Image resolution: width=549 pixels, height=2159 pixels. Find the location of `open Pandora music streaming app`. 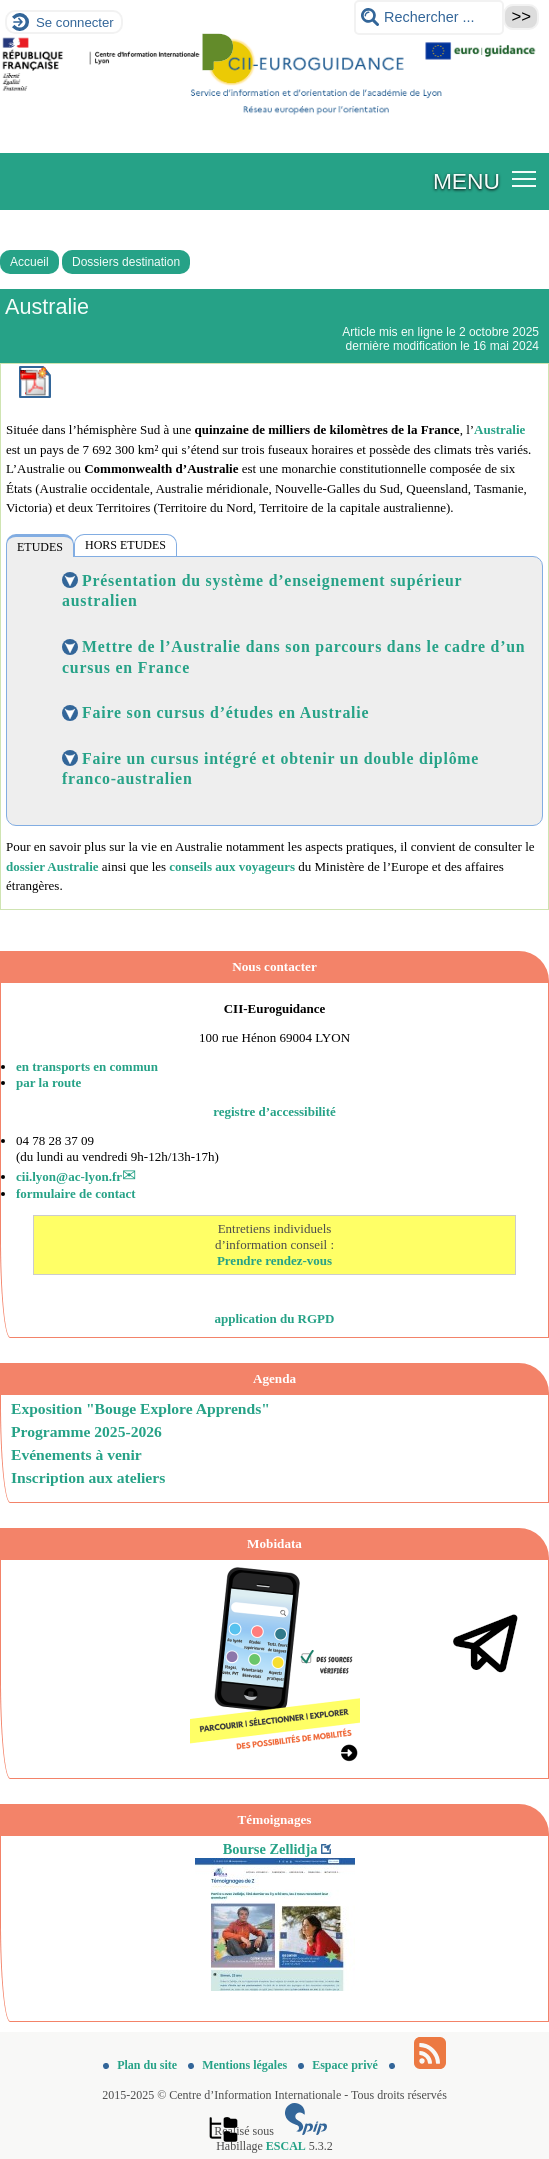

open Pandora music streaming app is located at coordinates (218, 52).